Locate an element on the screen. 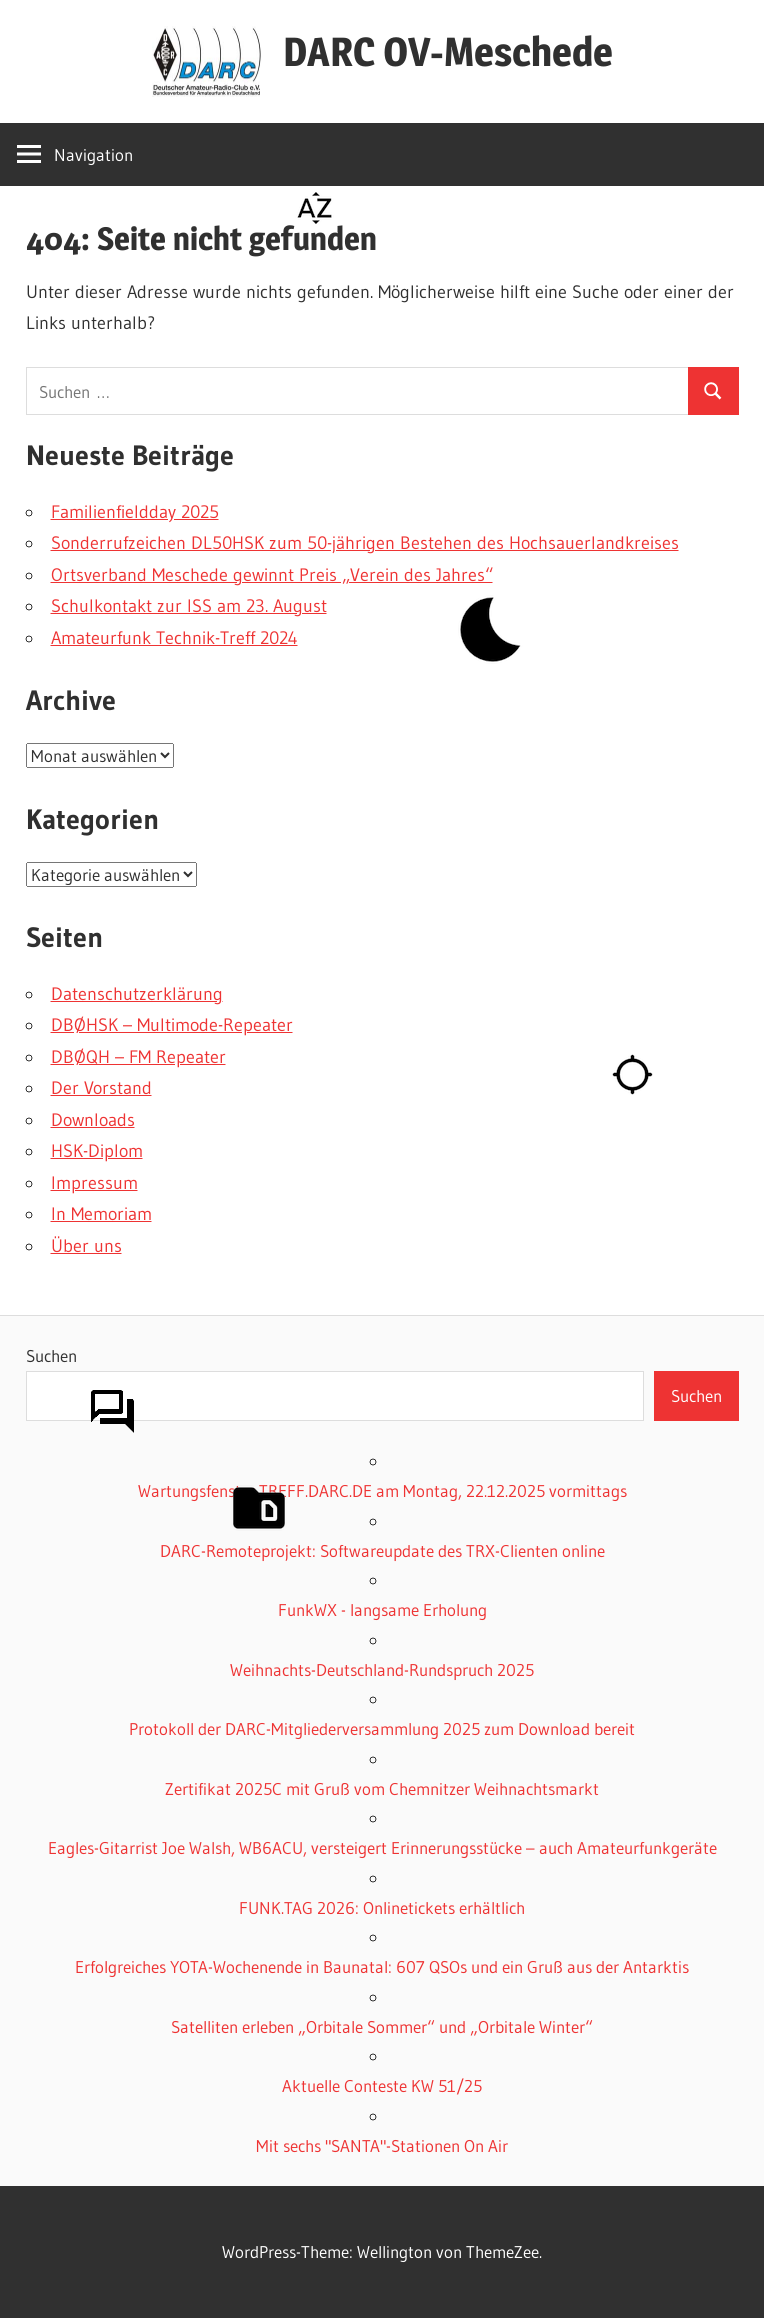  GPS signal not yet acquired is located at coordinates (632, 1074).